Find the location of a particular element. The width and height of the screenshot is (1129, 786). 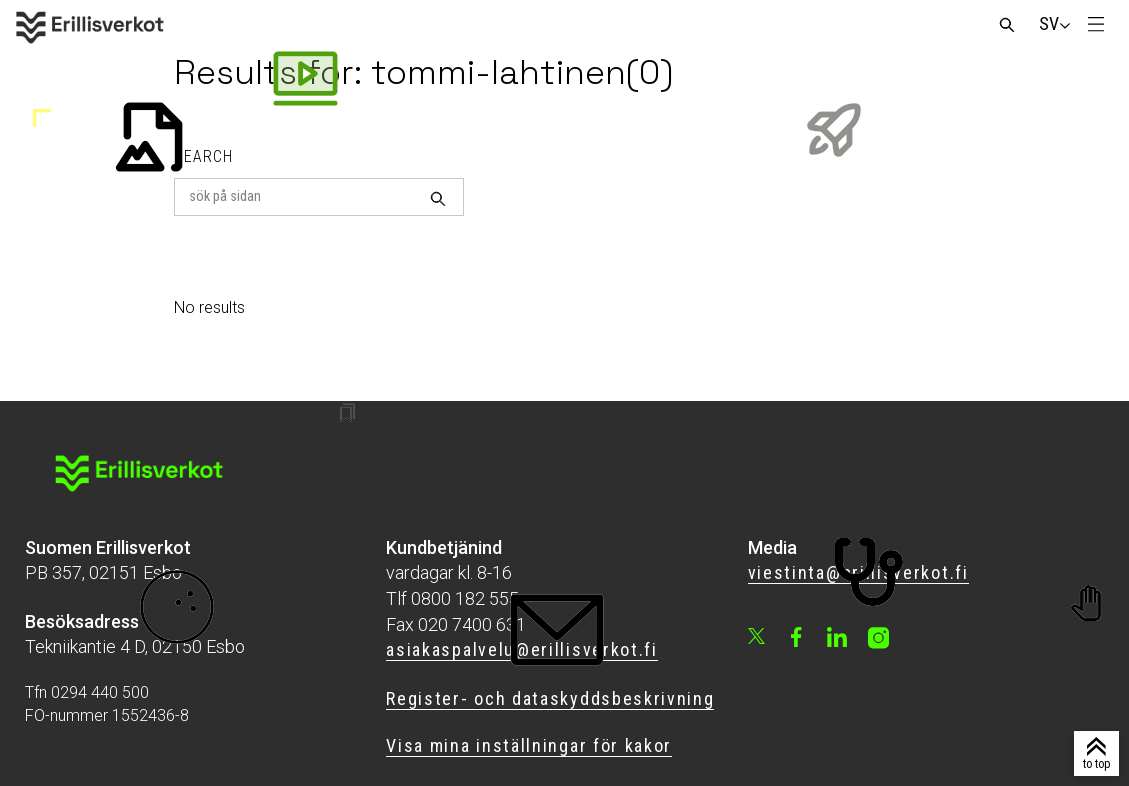

access bowling or sports games is located at coordinates (177, 607).